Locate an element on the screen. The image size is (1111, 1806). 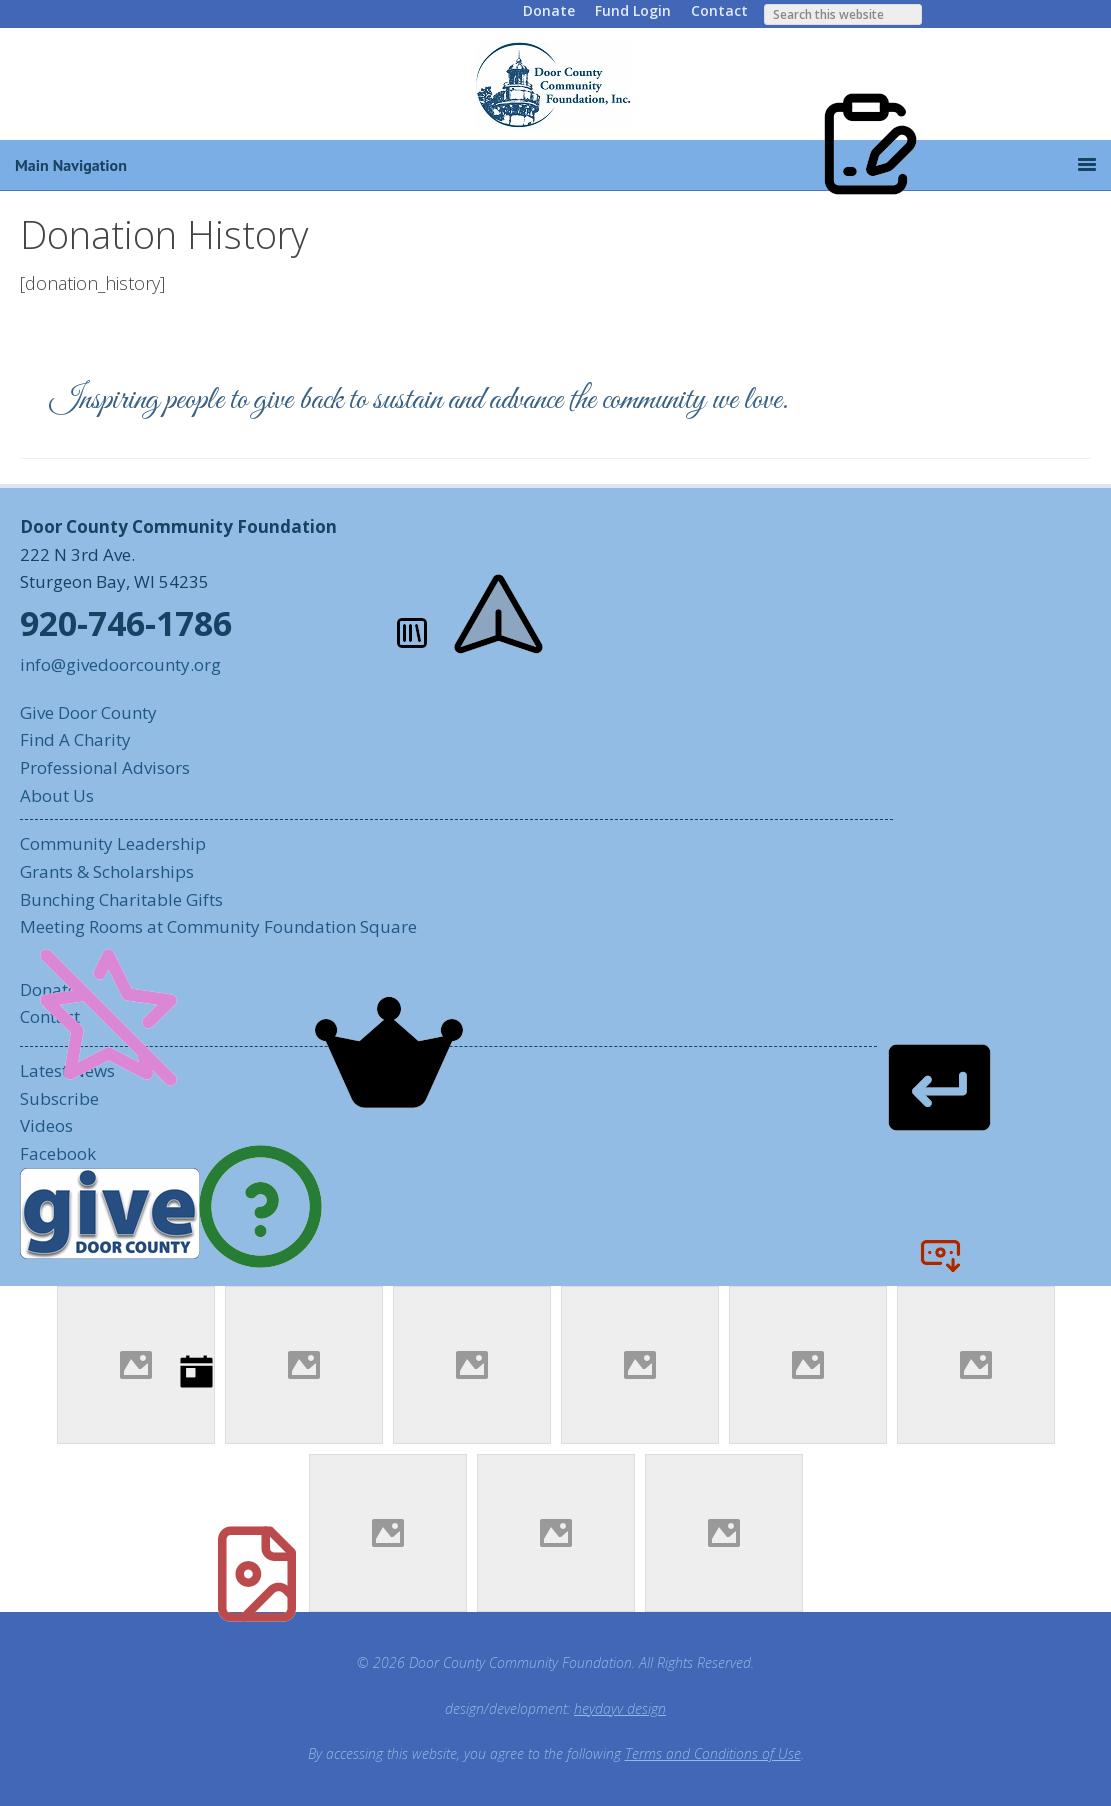
remove from favorites is located at coordinates (108, 1017).